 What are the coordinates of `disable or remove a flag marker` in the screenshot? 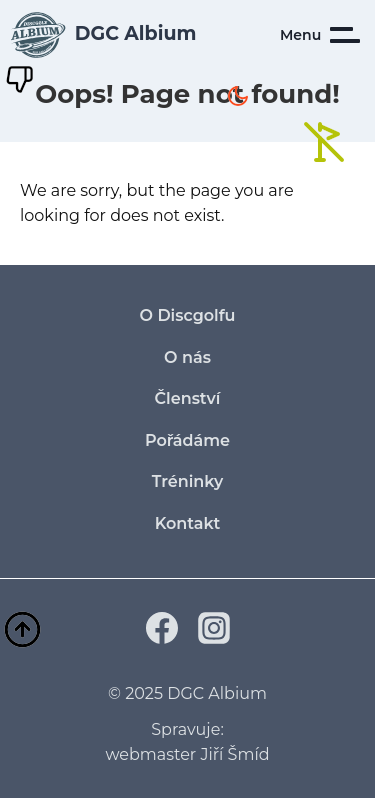 It's located at (324, 142).